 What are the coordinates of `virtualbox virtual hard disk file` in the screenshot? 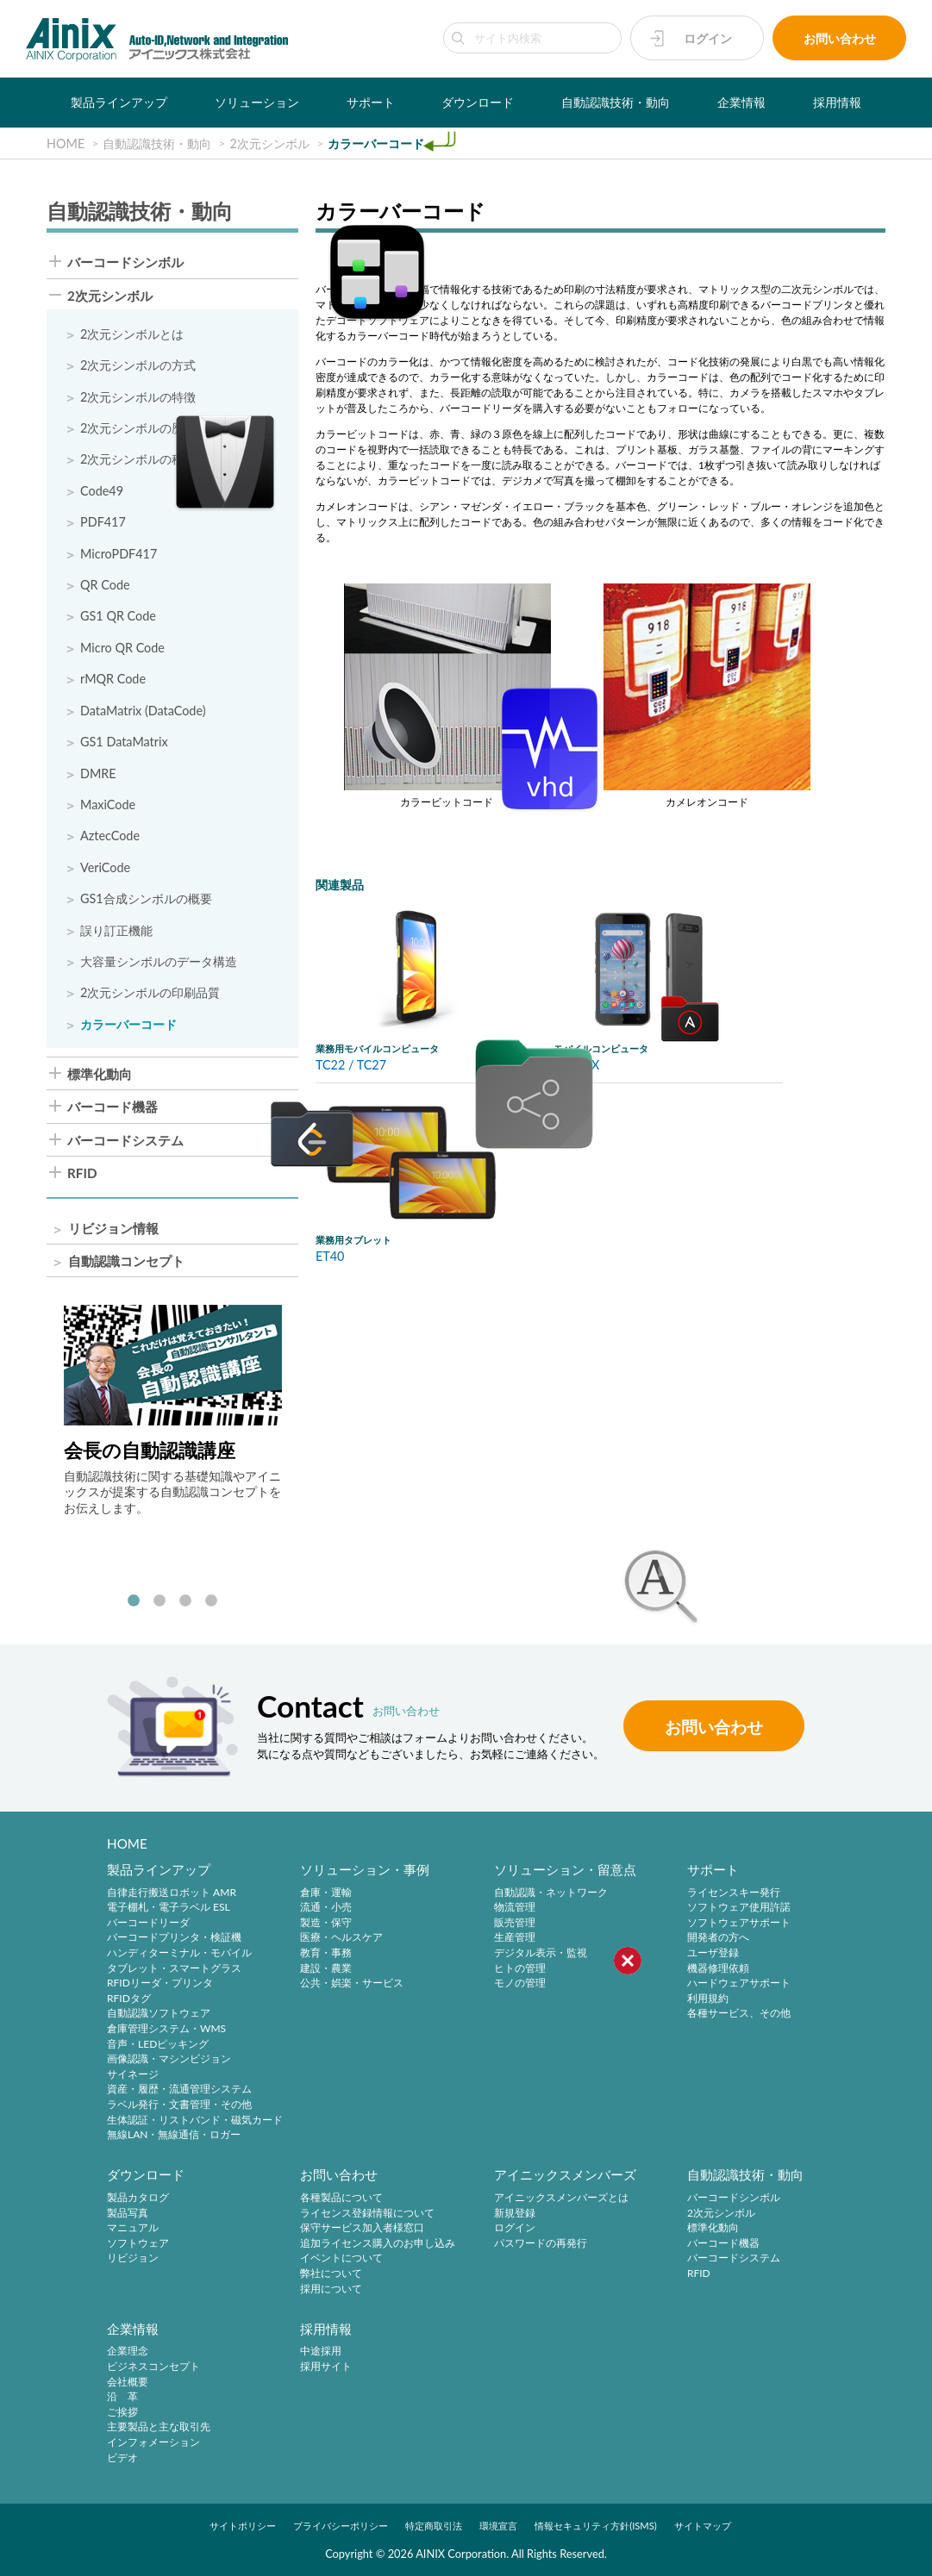 It's located at (549, 748).